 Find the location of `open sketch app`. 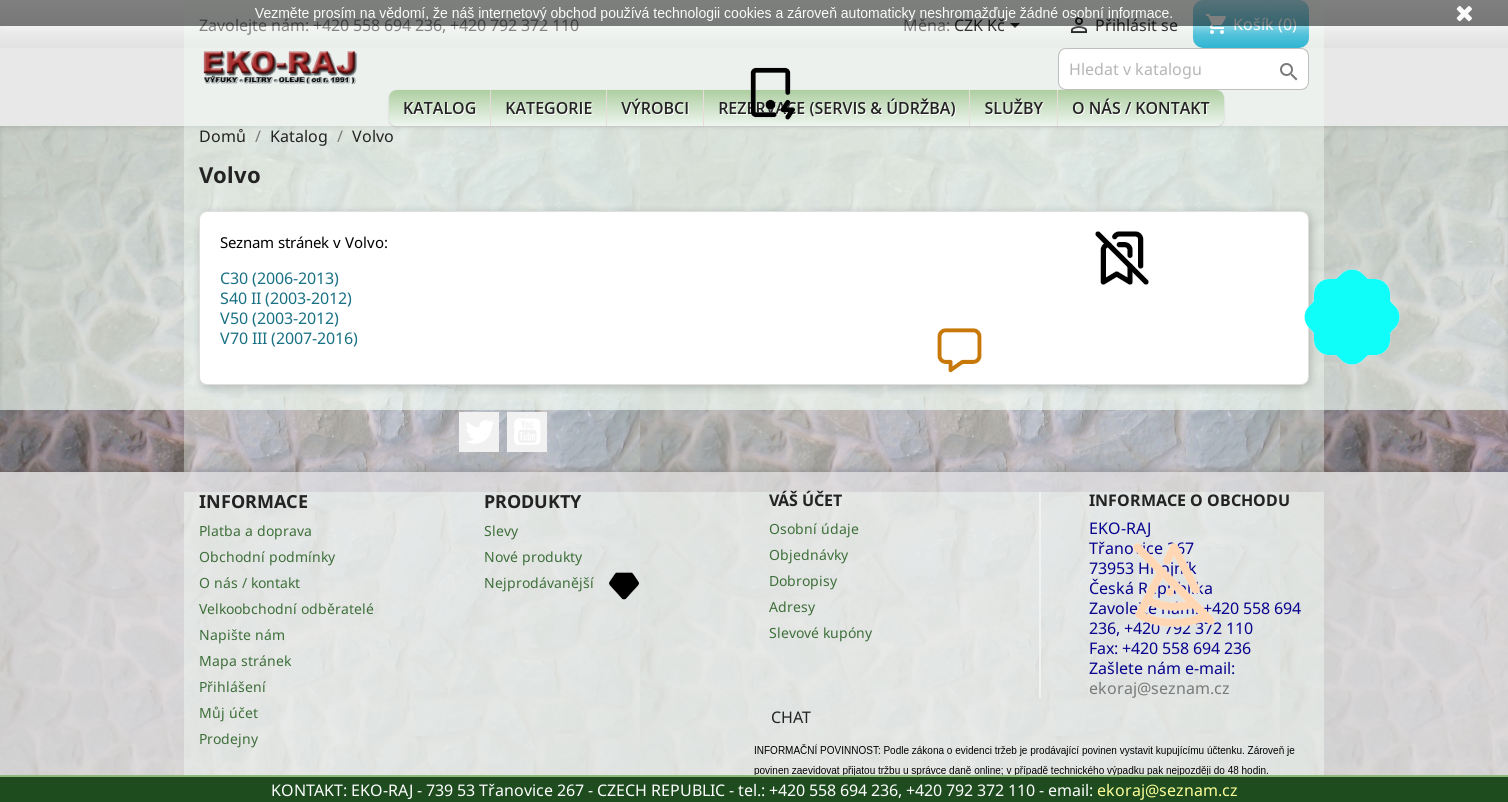

open sketch app is located at coordinates (624, 586).